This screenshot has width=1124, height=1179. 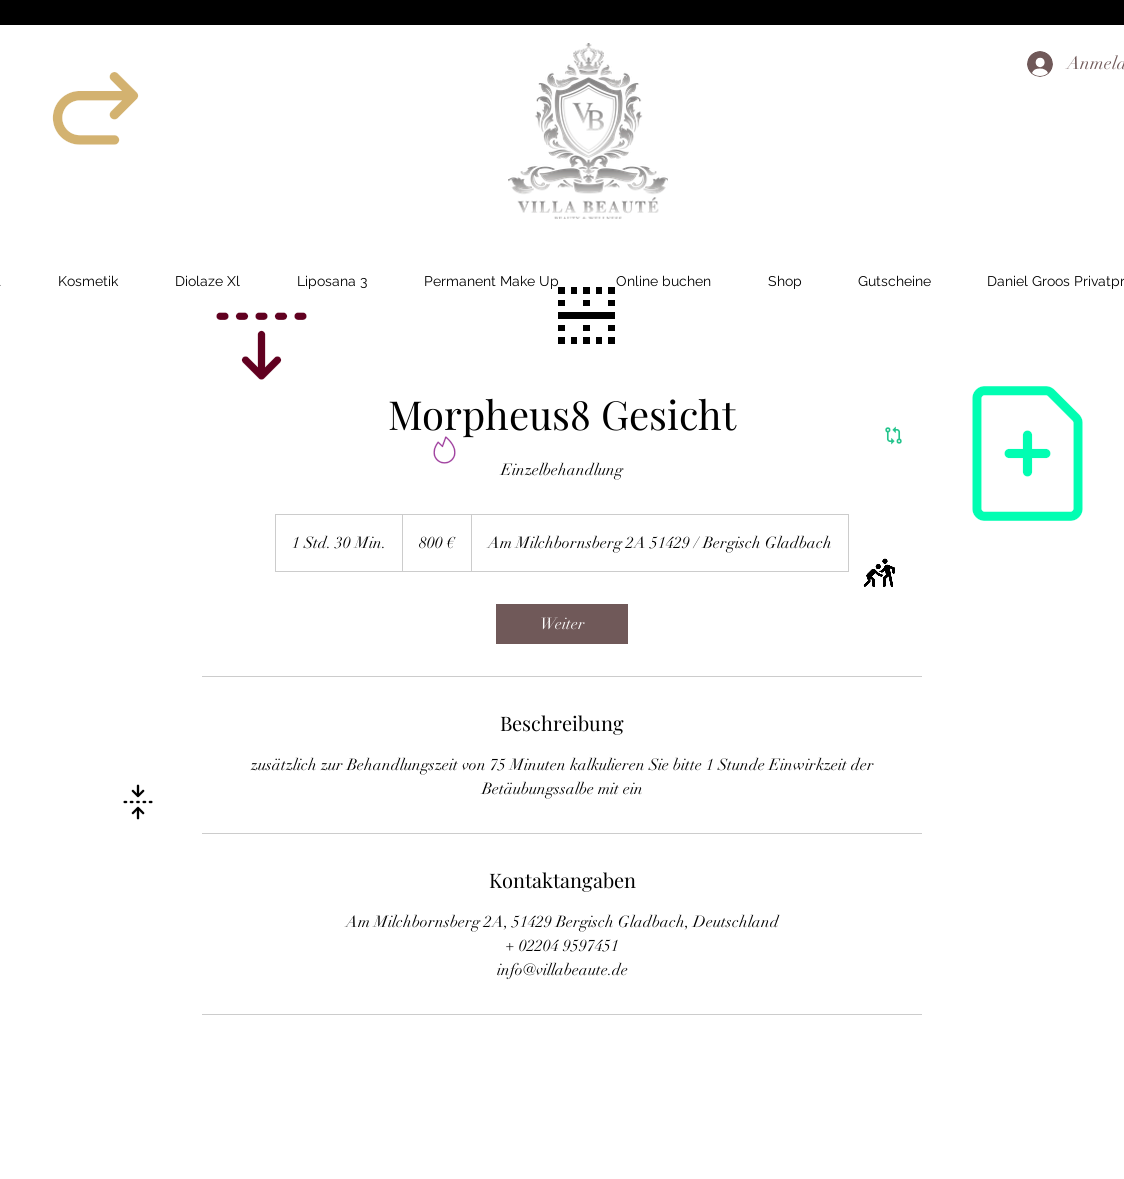 I want to click on indicates trending or popular content, so click(x=444, y=450).